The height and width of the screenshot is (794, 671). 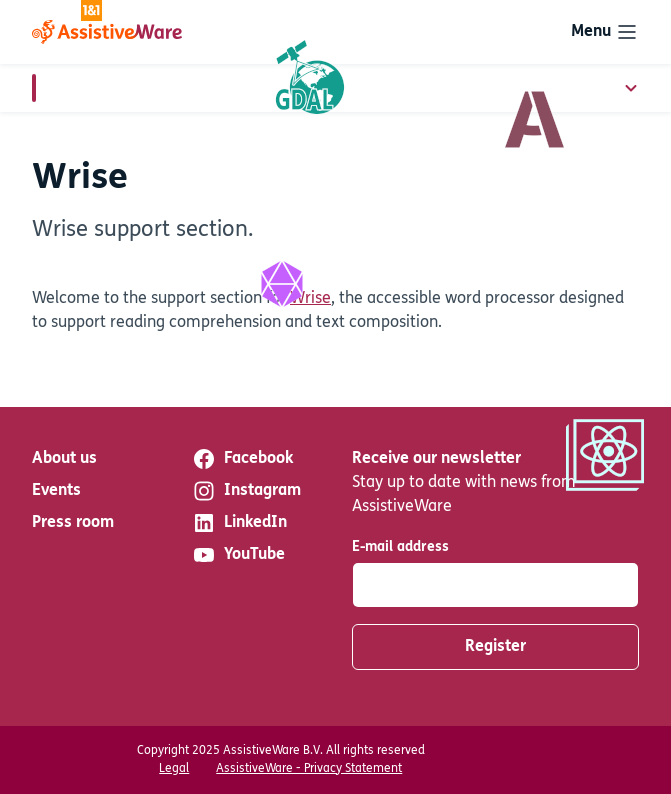 I want to click on airbrake error monitoring service logo, so click(x=534, y=119).